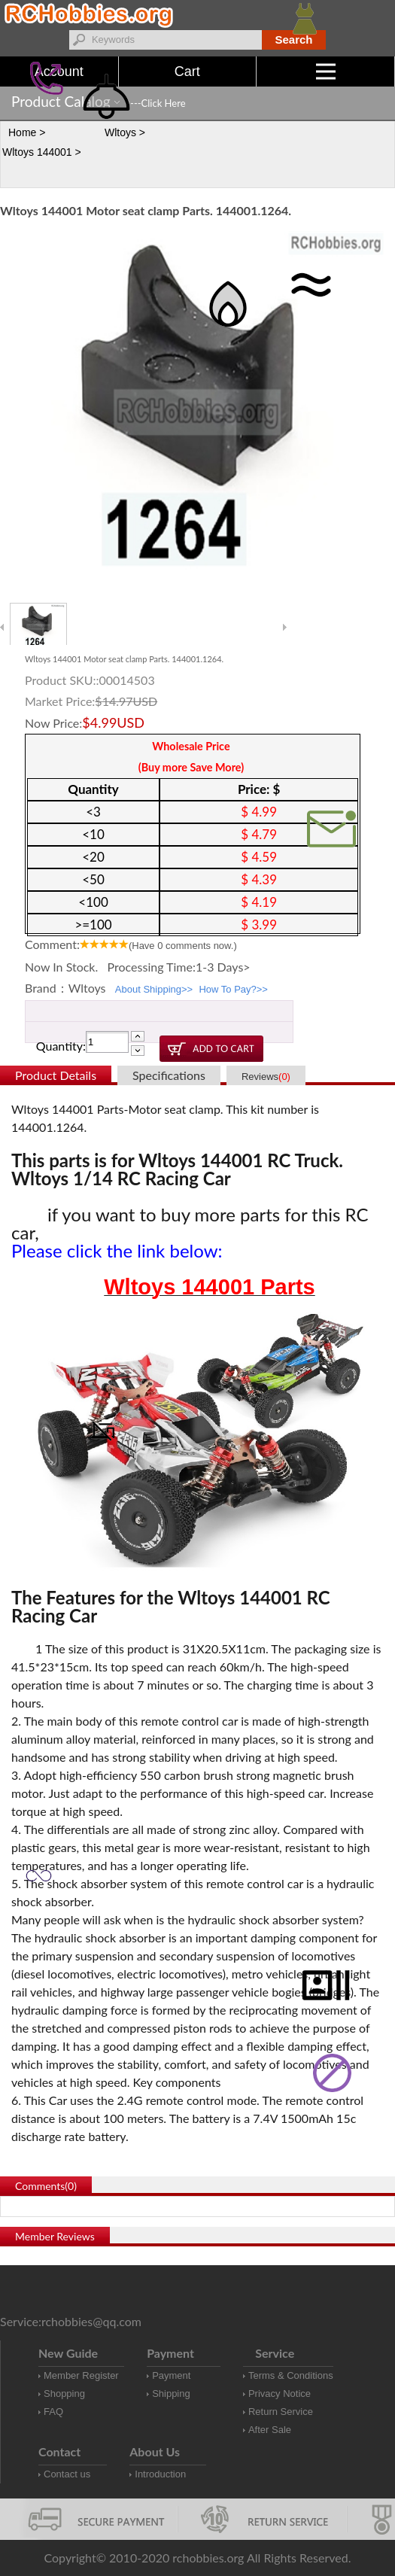 The width and height of the screenshot is (395, 2576). What do you see at coordinates (47, 78) in the screenshot?
I see `make an outgoing call` at bounding box center [47, 78].